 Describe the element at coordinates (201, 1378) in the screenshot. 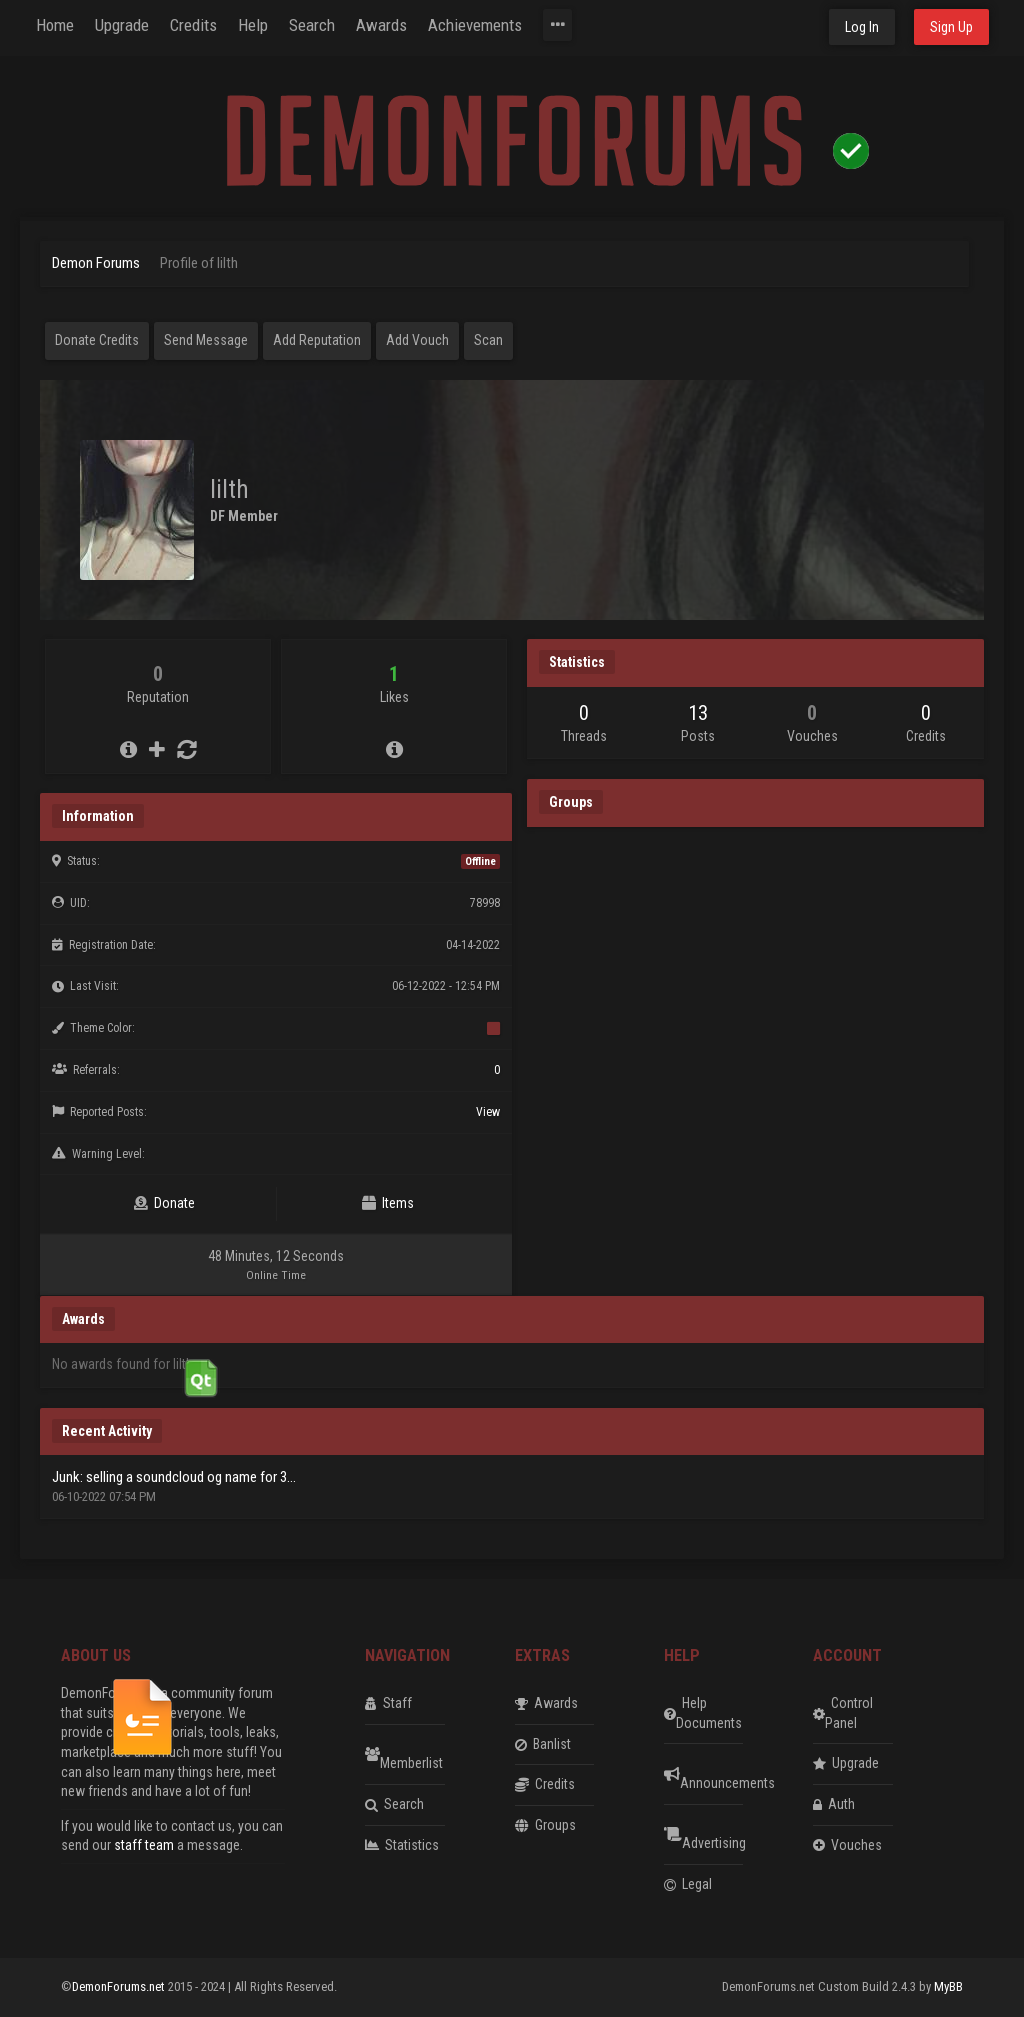

I see `a QML source file used in Qt development` at that location.